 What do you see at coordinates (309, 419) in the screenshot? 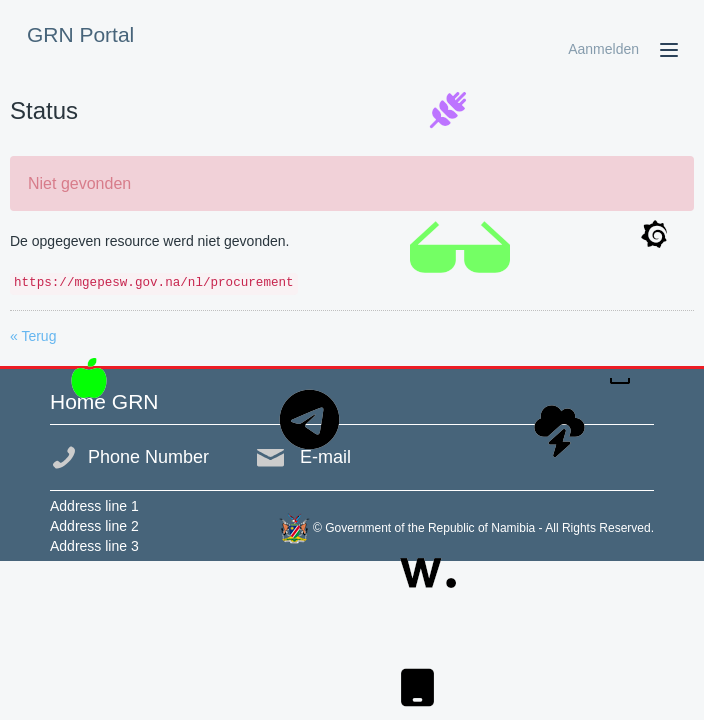
I see `open Telegram messaging app` at bounding box center [309, 419].